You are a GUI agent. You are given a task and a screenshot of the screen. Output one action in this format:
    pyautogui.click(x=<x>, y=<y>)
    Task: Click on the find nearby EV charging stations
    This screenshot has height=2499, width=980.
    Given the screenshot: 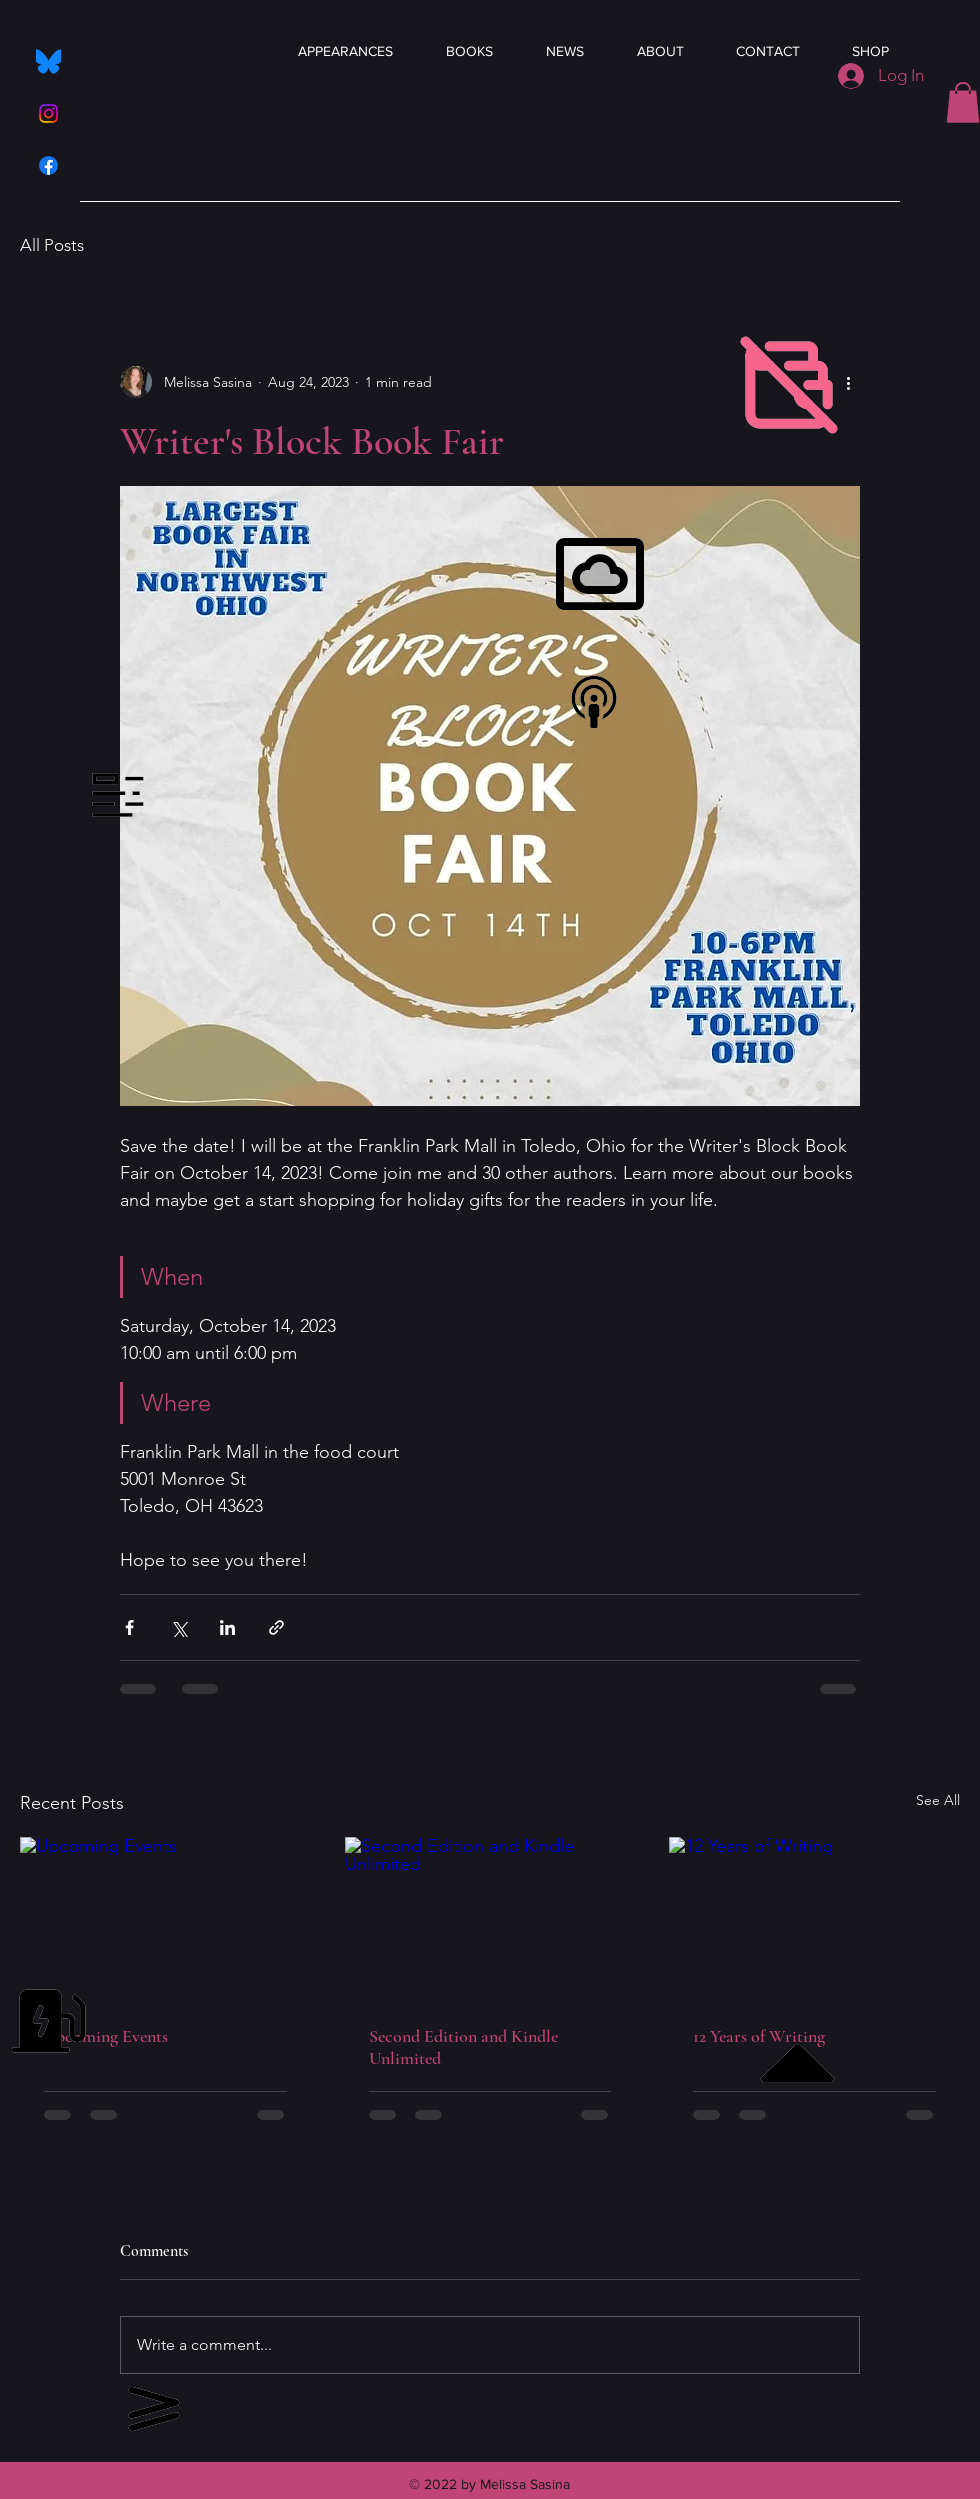 What is the action you would take?
    pyautogui.click(x=46, y=2021)
    